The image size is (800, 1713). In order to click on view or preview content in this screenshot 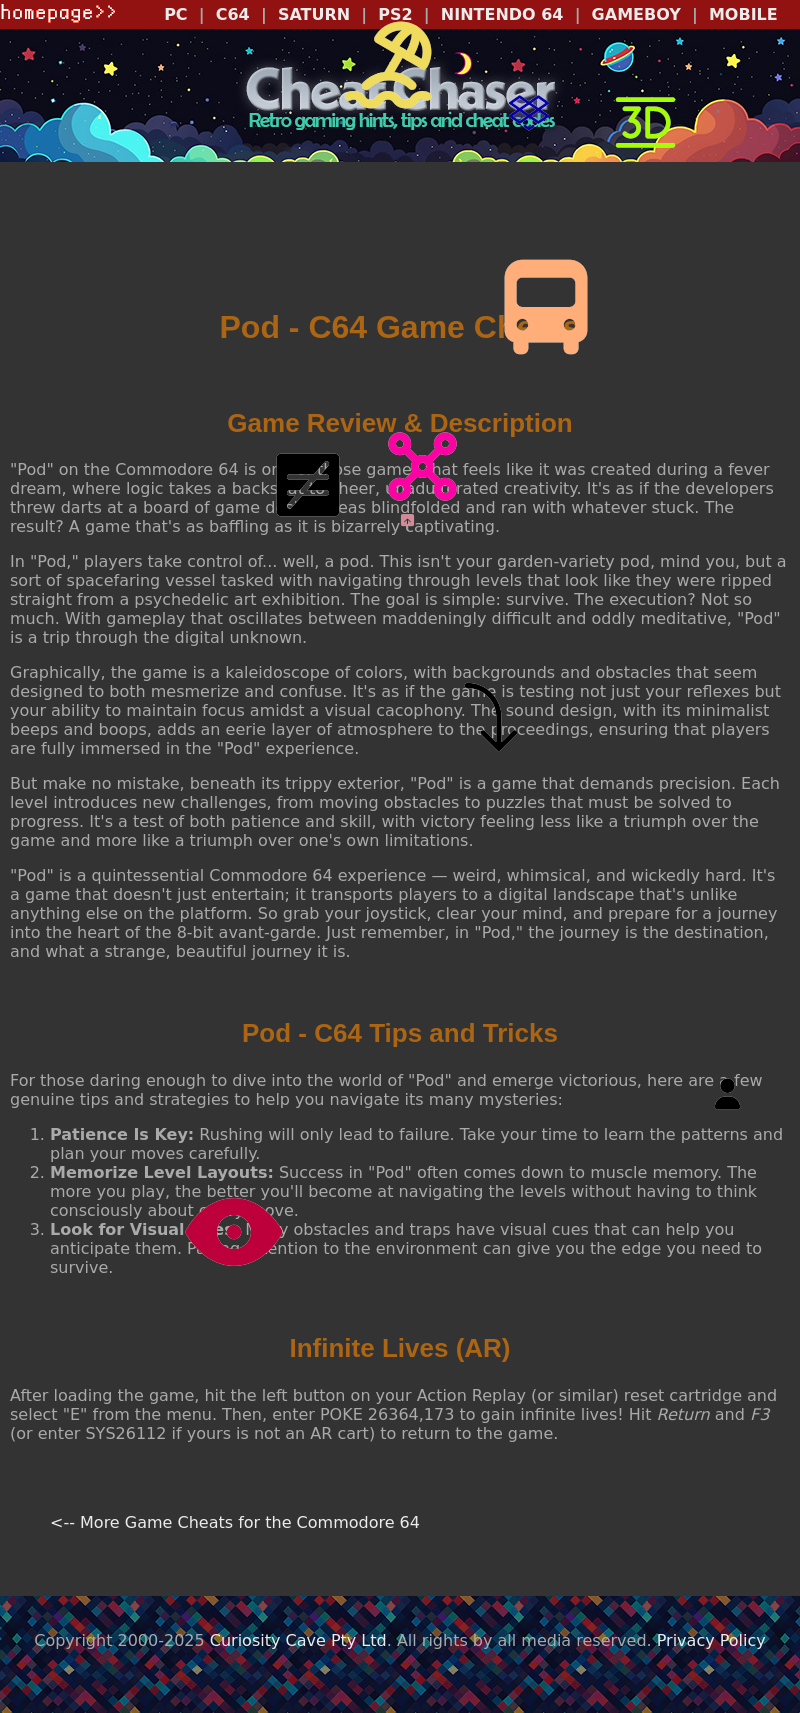, I will do `click(234, 1232)`.